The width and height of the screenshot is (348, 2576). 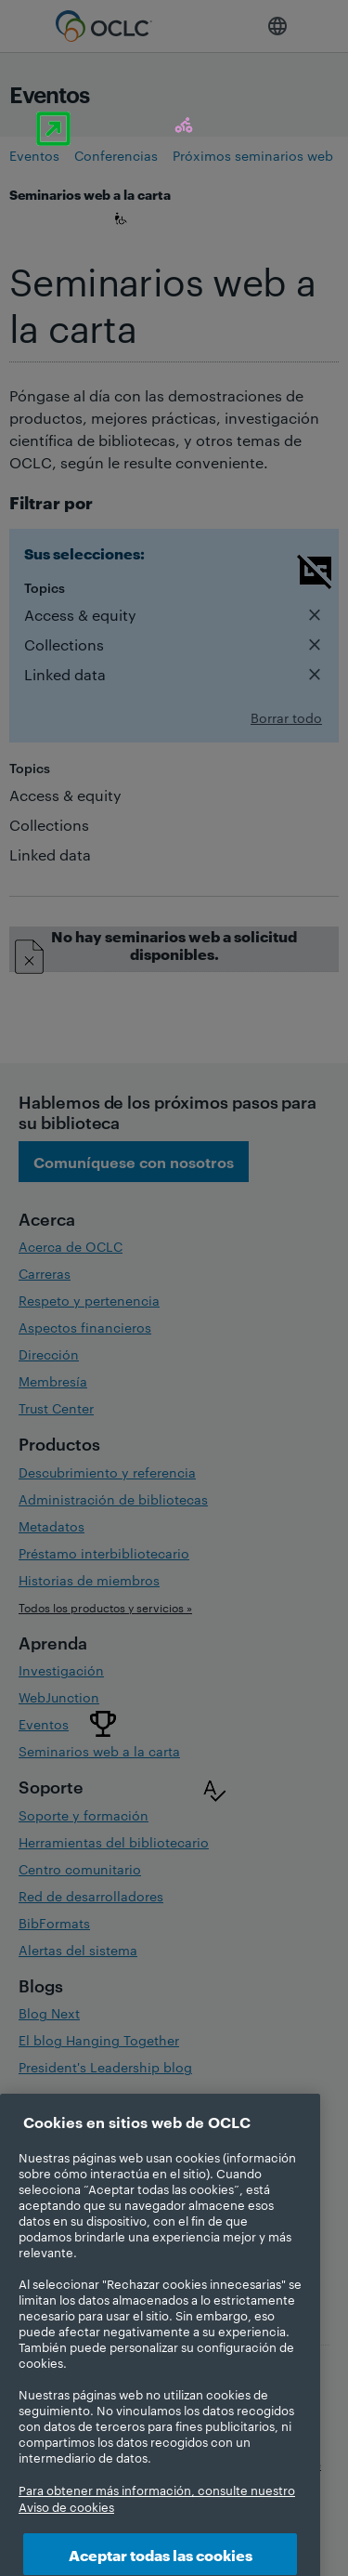 What do you see at coordinates (184, 125) in the screenshot?
I see `access bike or cycling options` at bounding box center [184, 125].